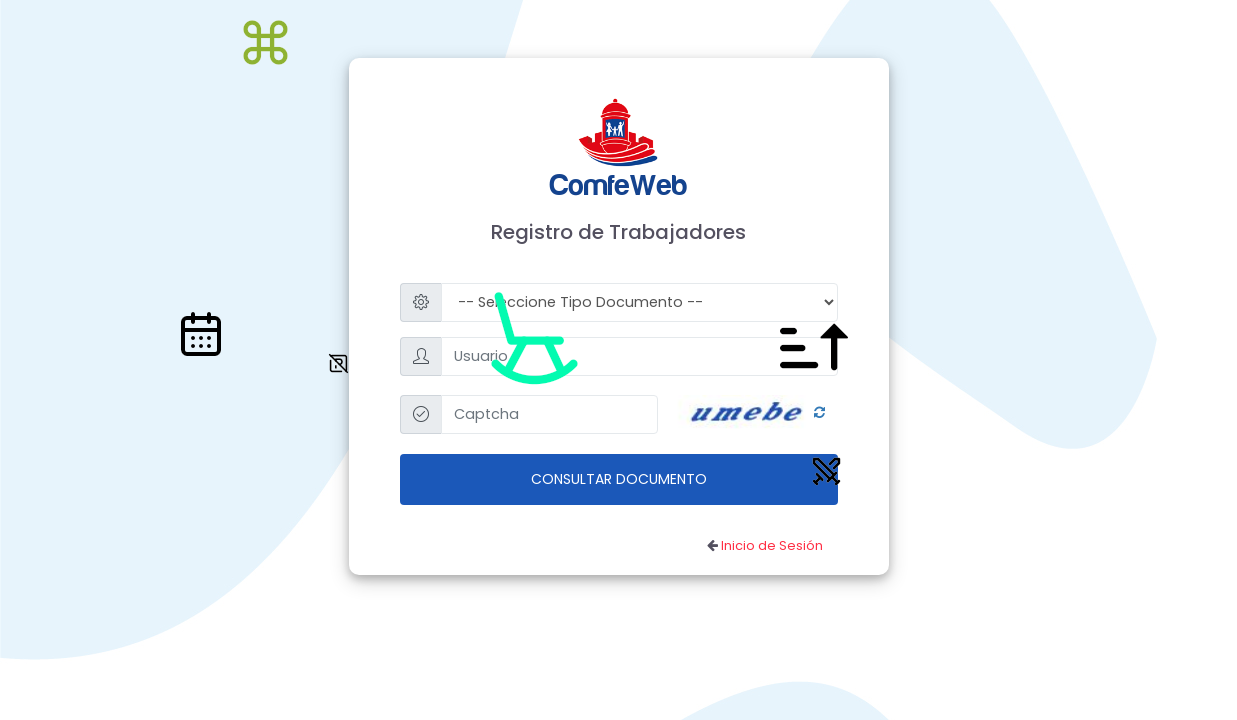 The height and width of the screenshot is (720, 1237). I want to click on no parking available, so click(338, 363).